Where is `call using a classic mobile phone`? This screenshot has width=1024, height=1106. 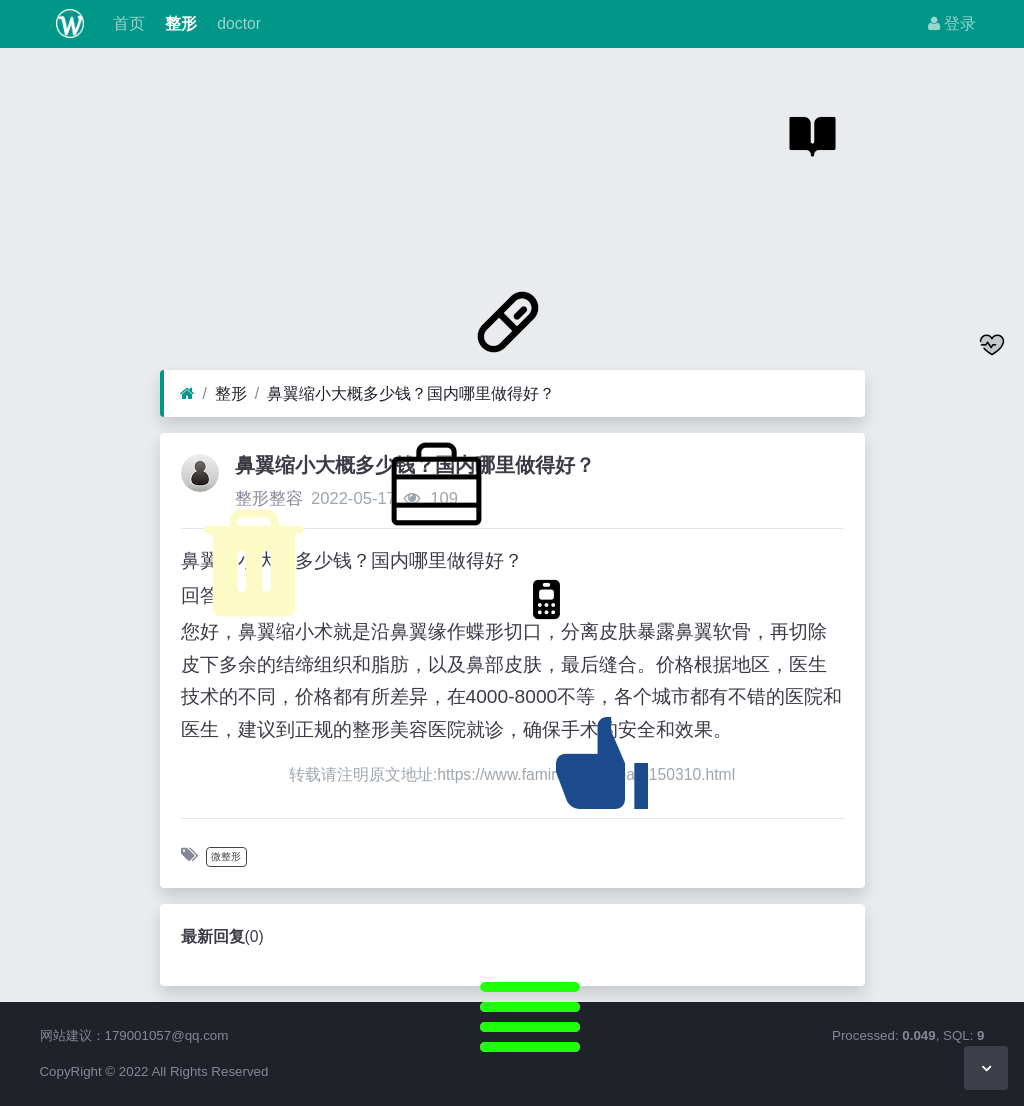 call using a classic mobile phone is located at coordinates (546, 599).